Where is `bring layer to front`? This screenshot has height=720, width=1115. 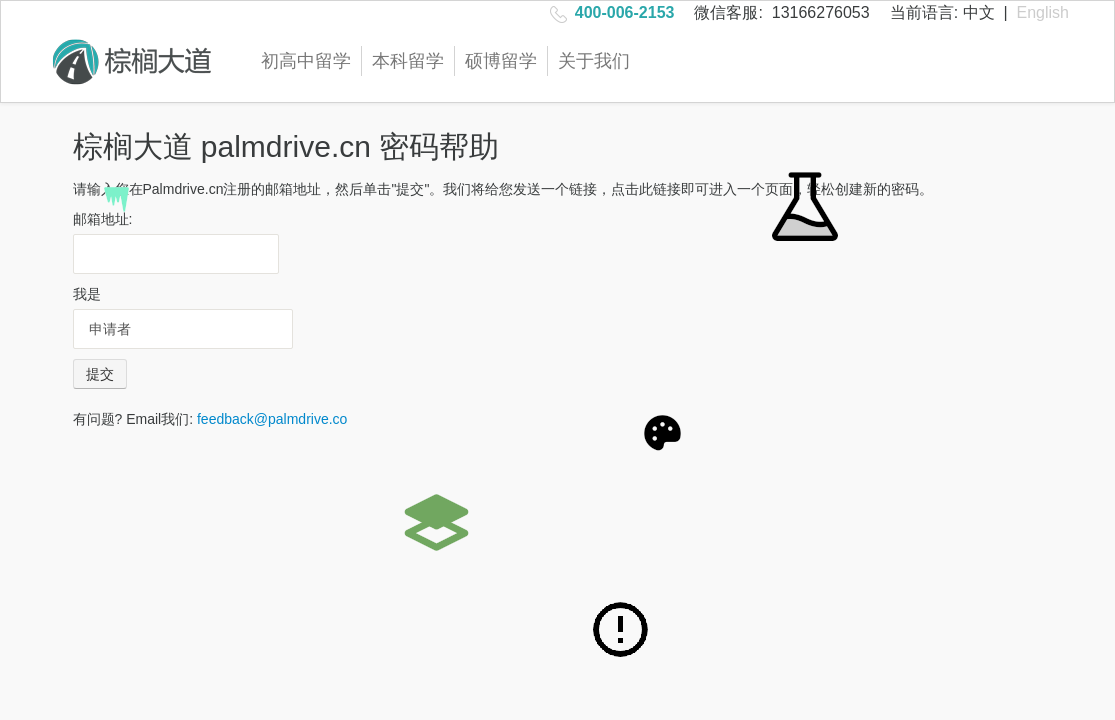
bring layer to front is located at coordinates (436, 522).